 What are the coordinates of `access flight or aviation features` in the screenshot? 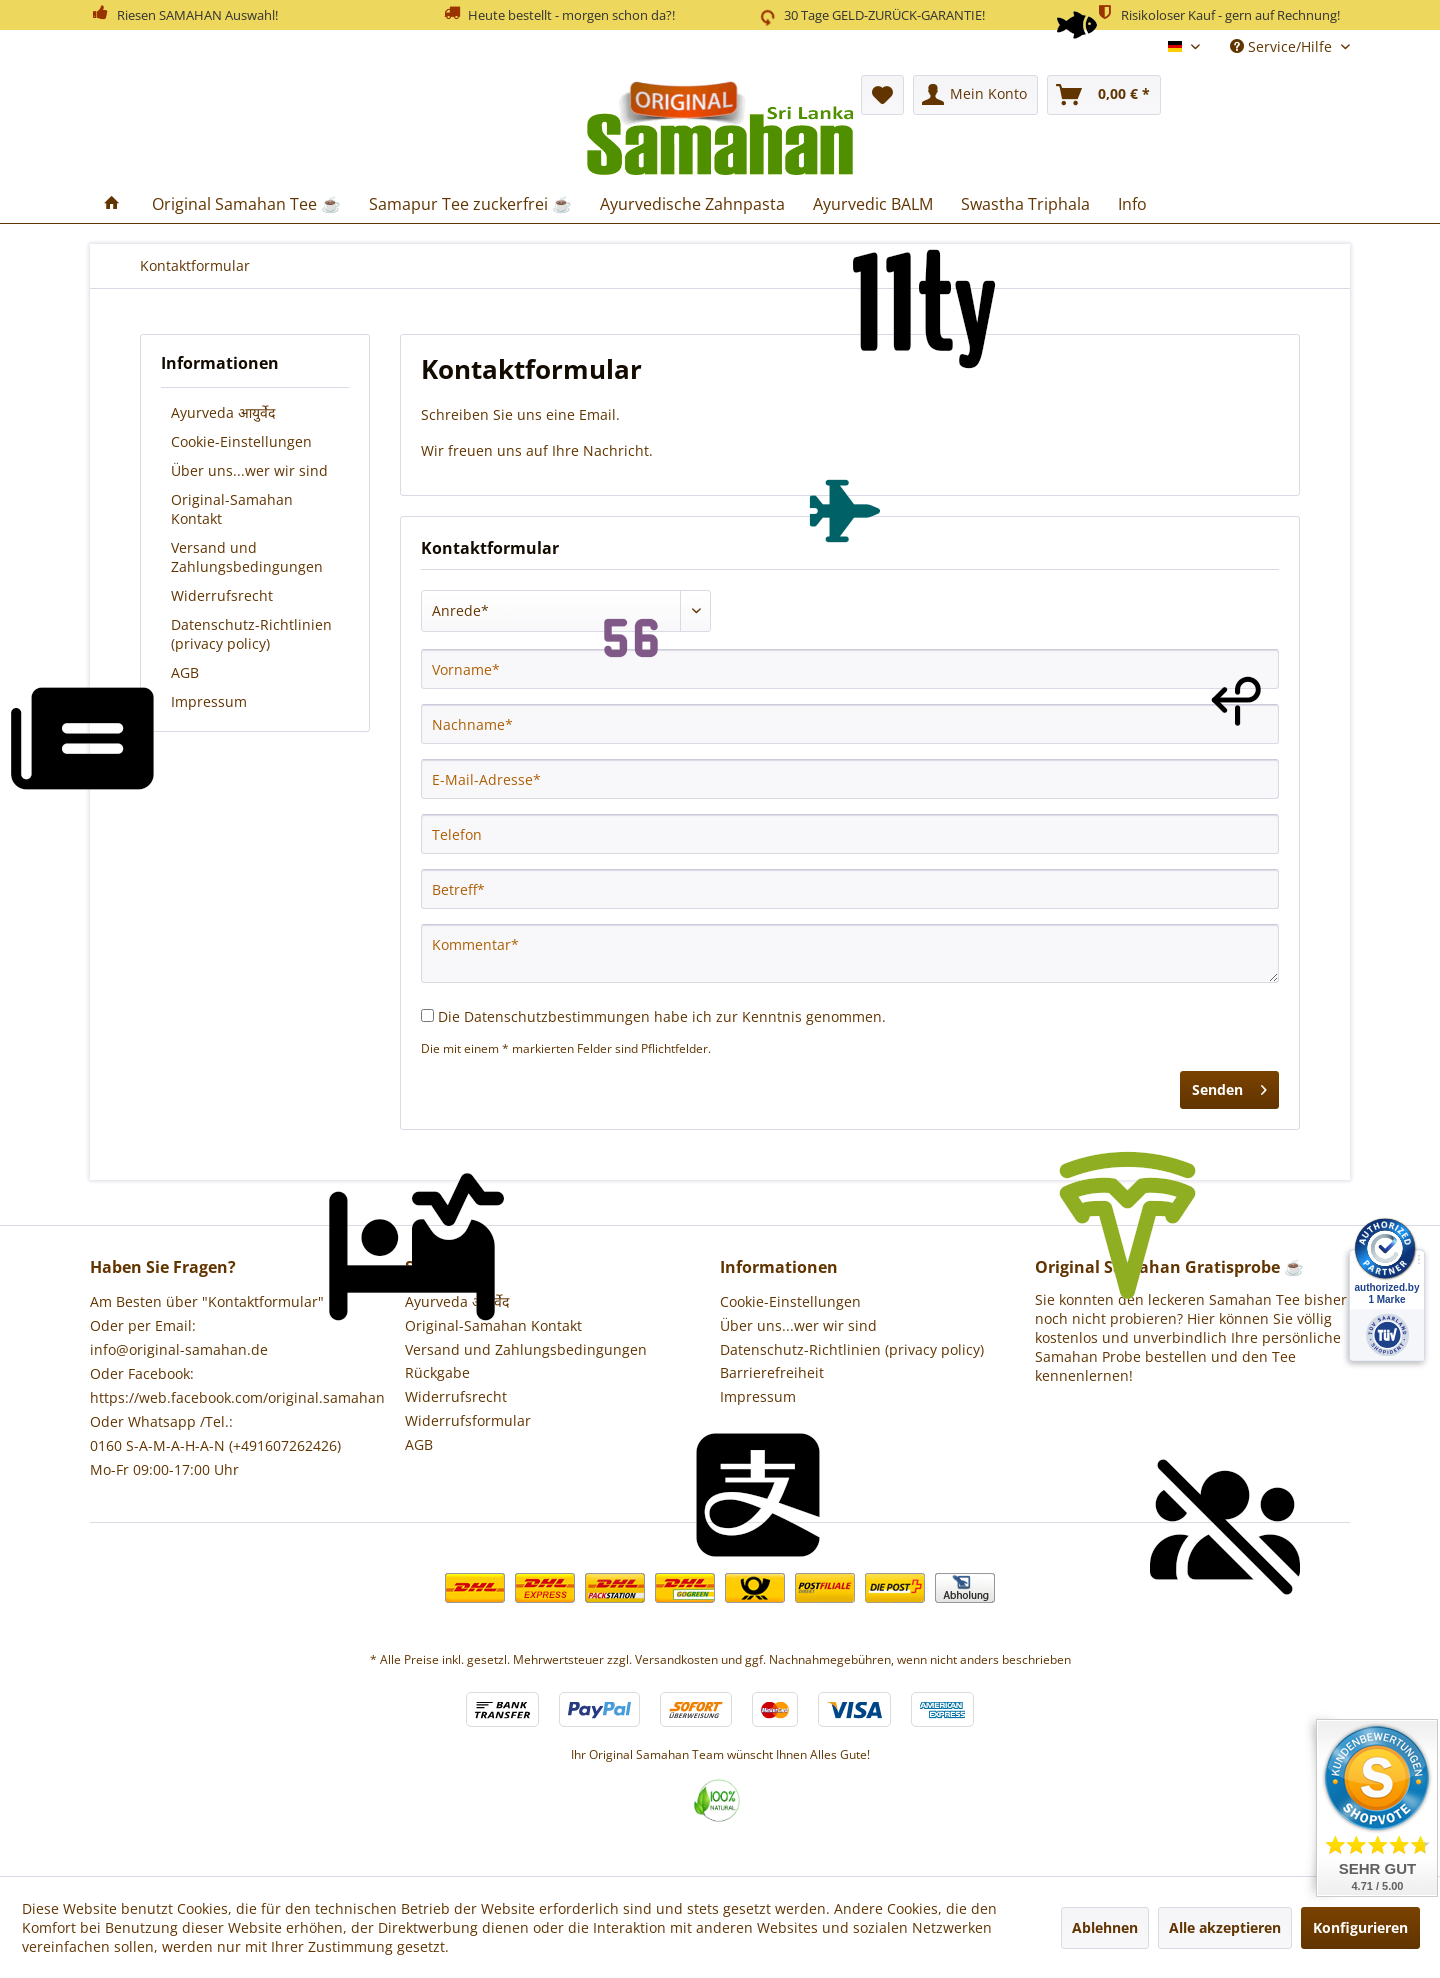 It's located at (845, 511).